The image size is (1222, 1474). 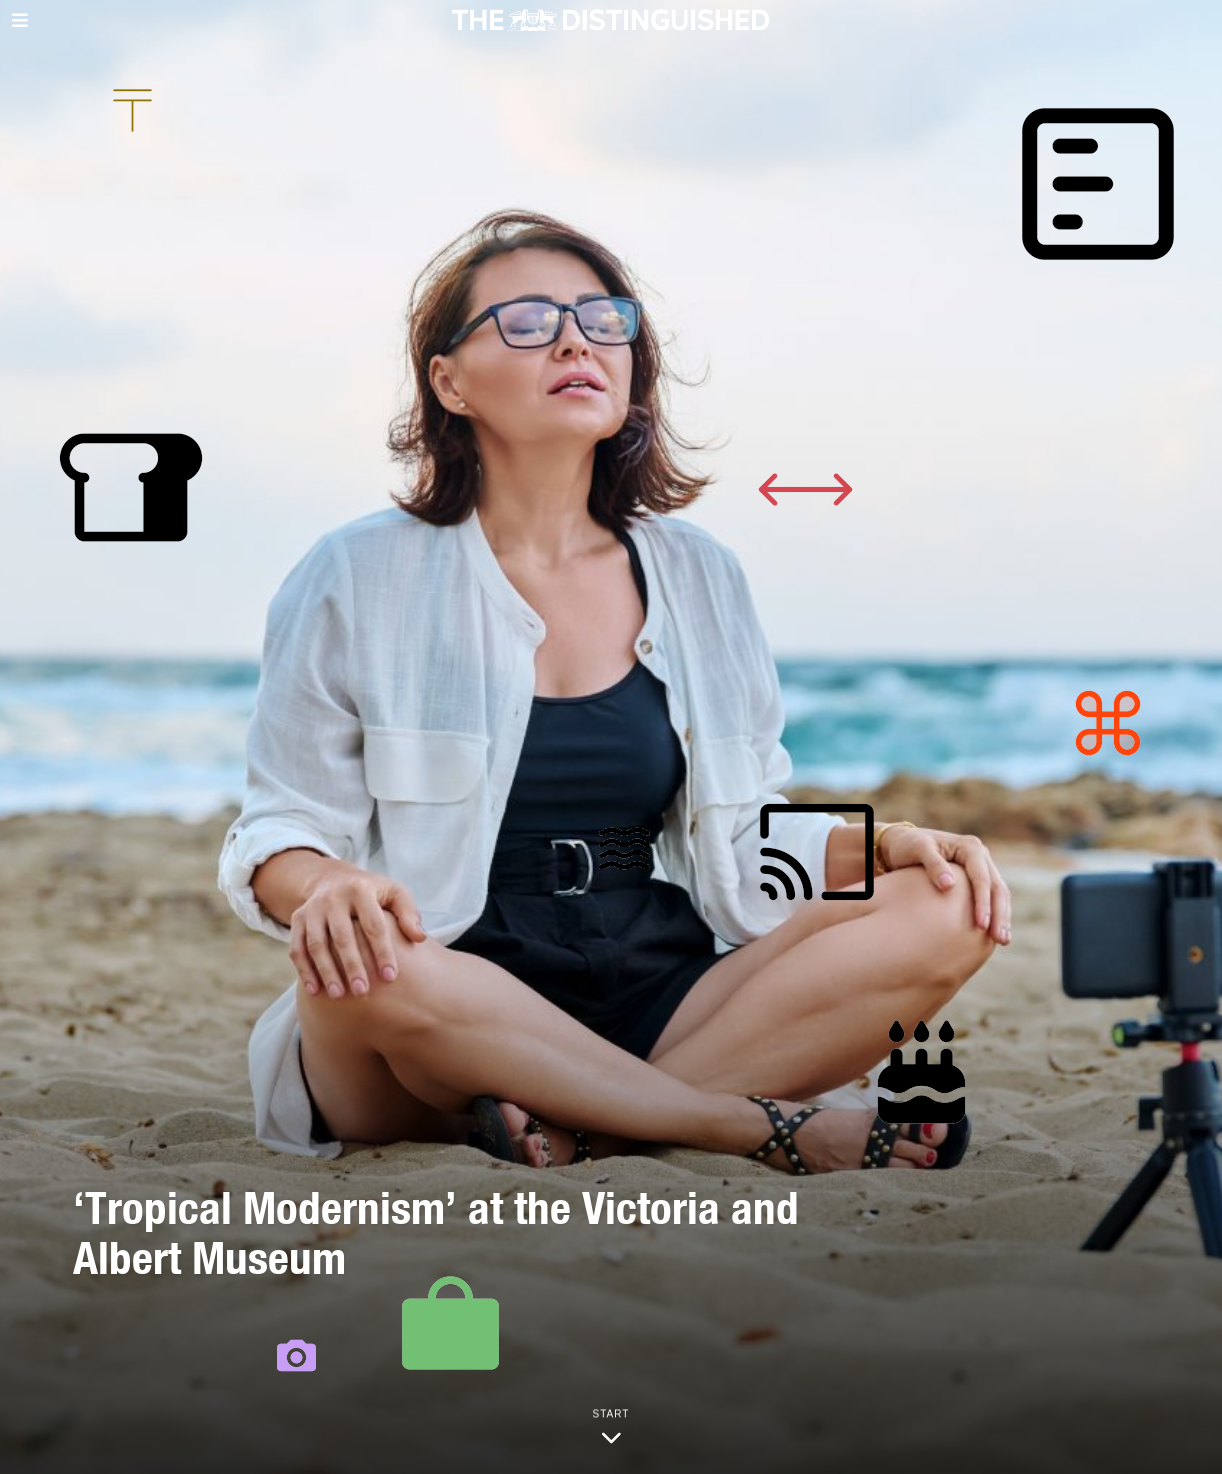 What do you see at coordinates (132, 108) in the screenshot?
I see `indicates kazakhstani tenge currency` at bounding box center [132, 108].